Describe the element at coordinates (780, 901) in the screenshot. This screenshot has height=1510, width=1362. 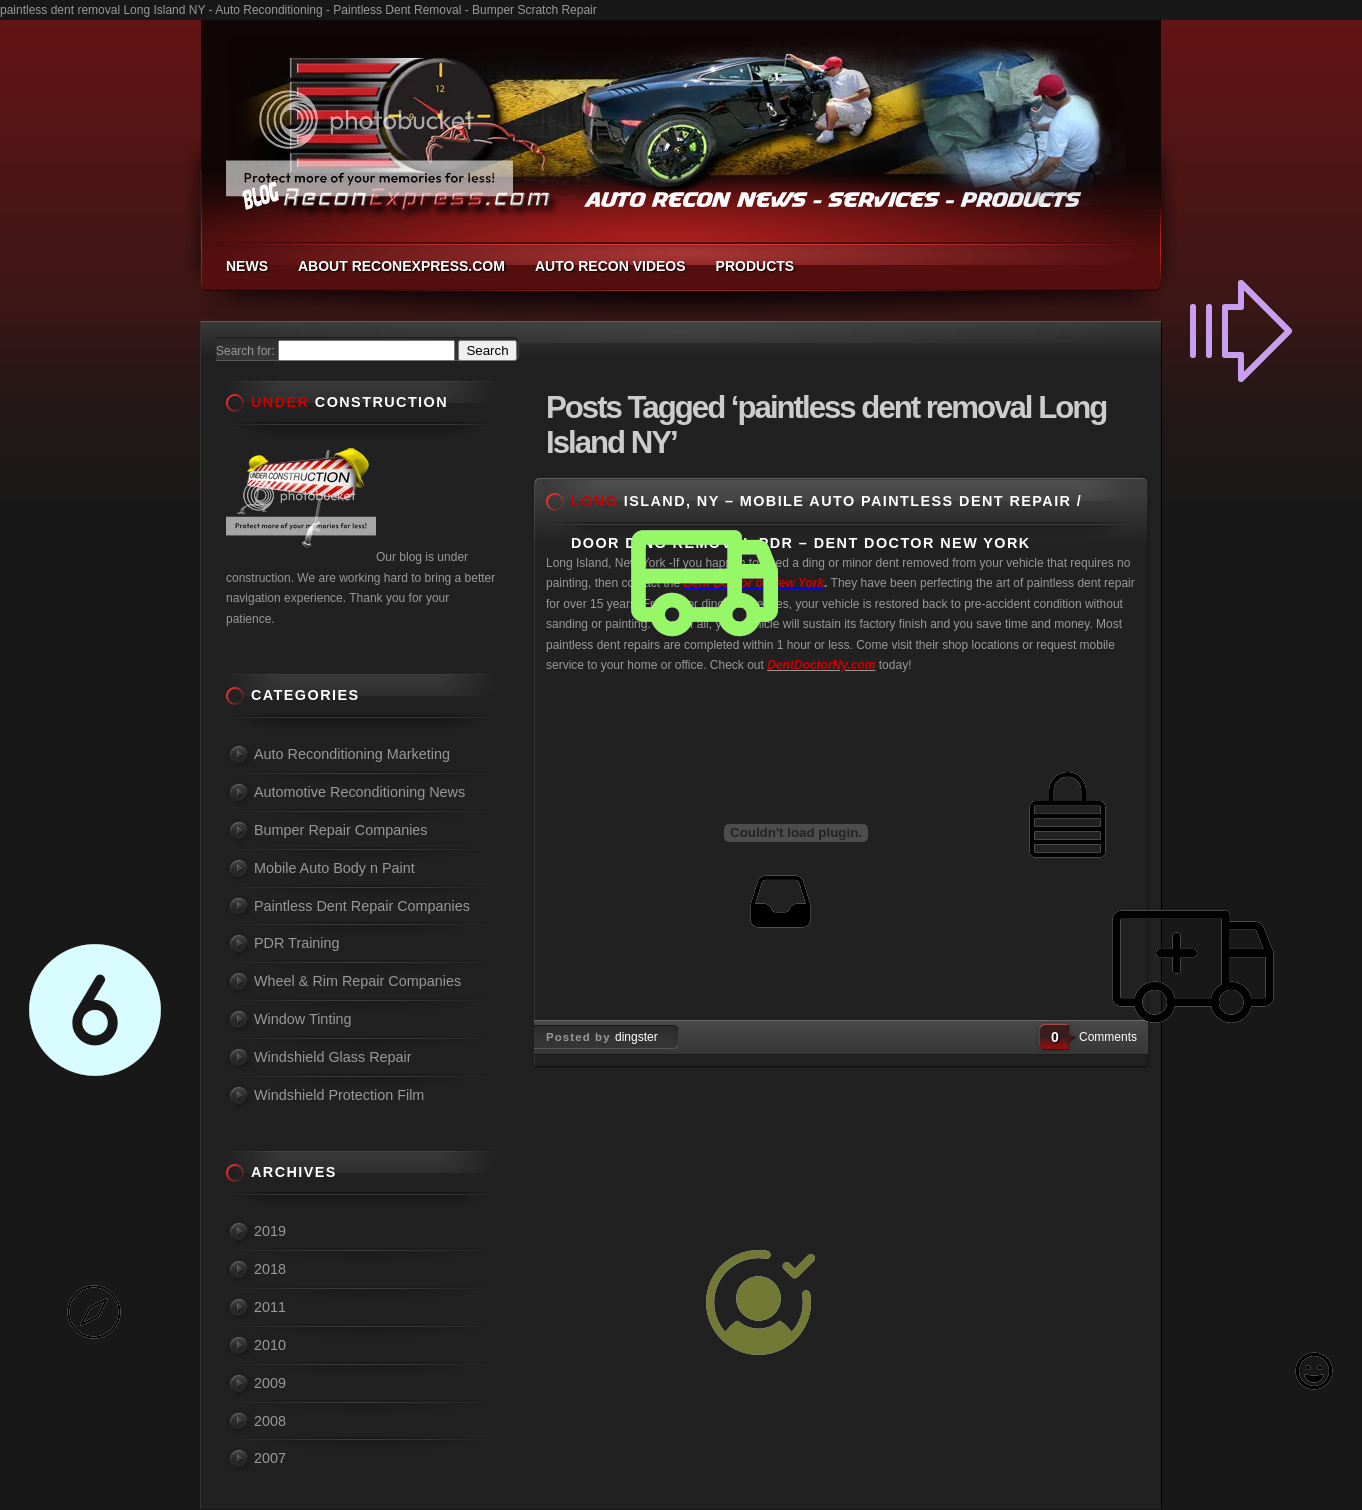
I see `view your inbox messages` at that location.